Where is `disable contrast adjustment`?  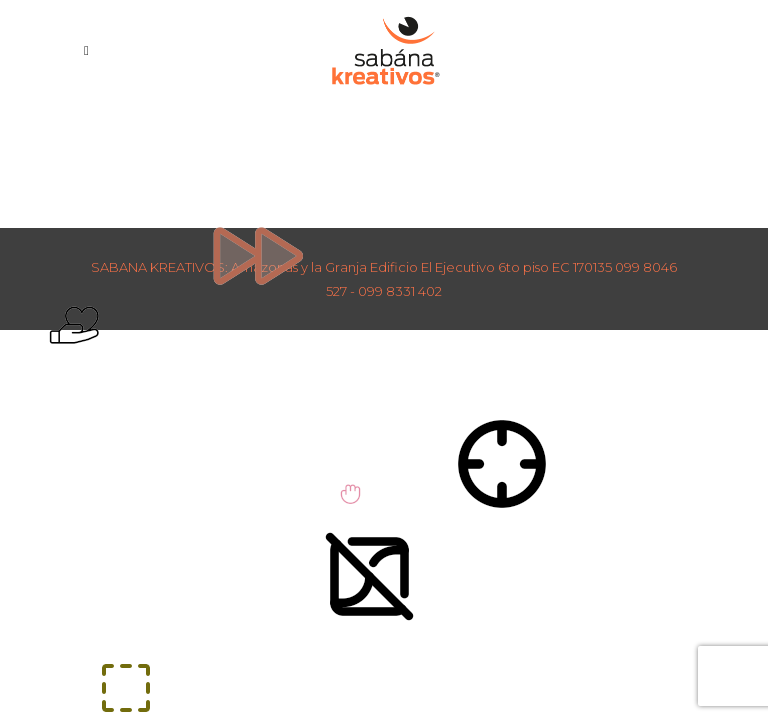
disable contrast adjustment is located at coordinates (369, 576).